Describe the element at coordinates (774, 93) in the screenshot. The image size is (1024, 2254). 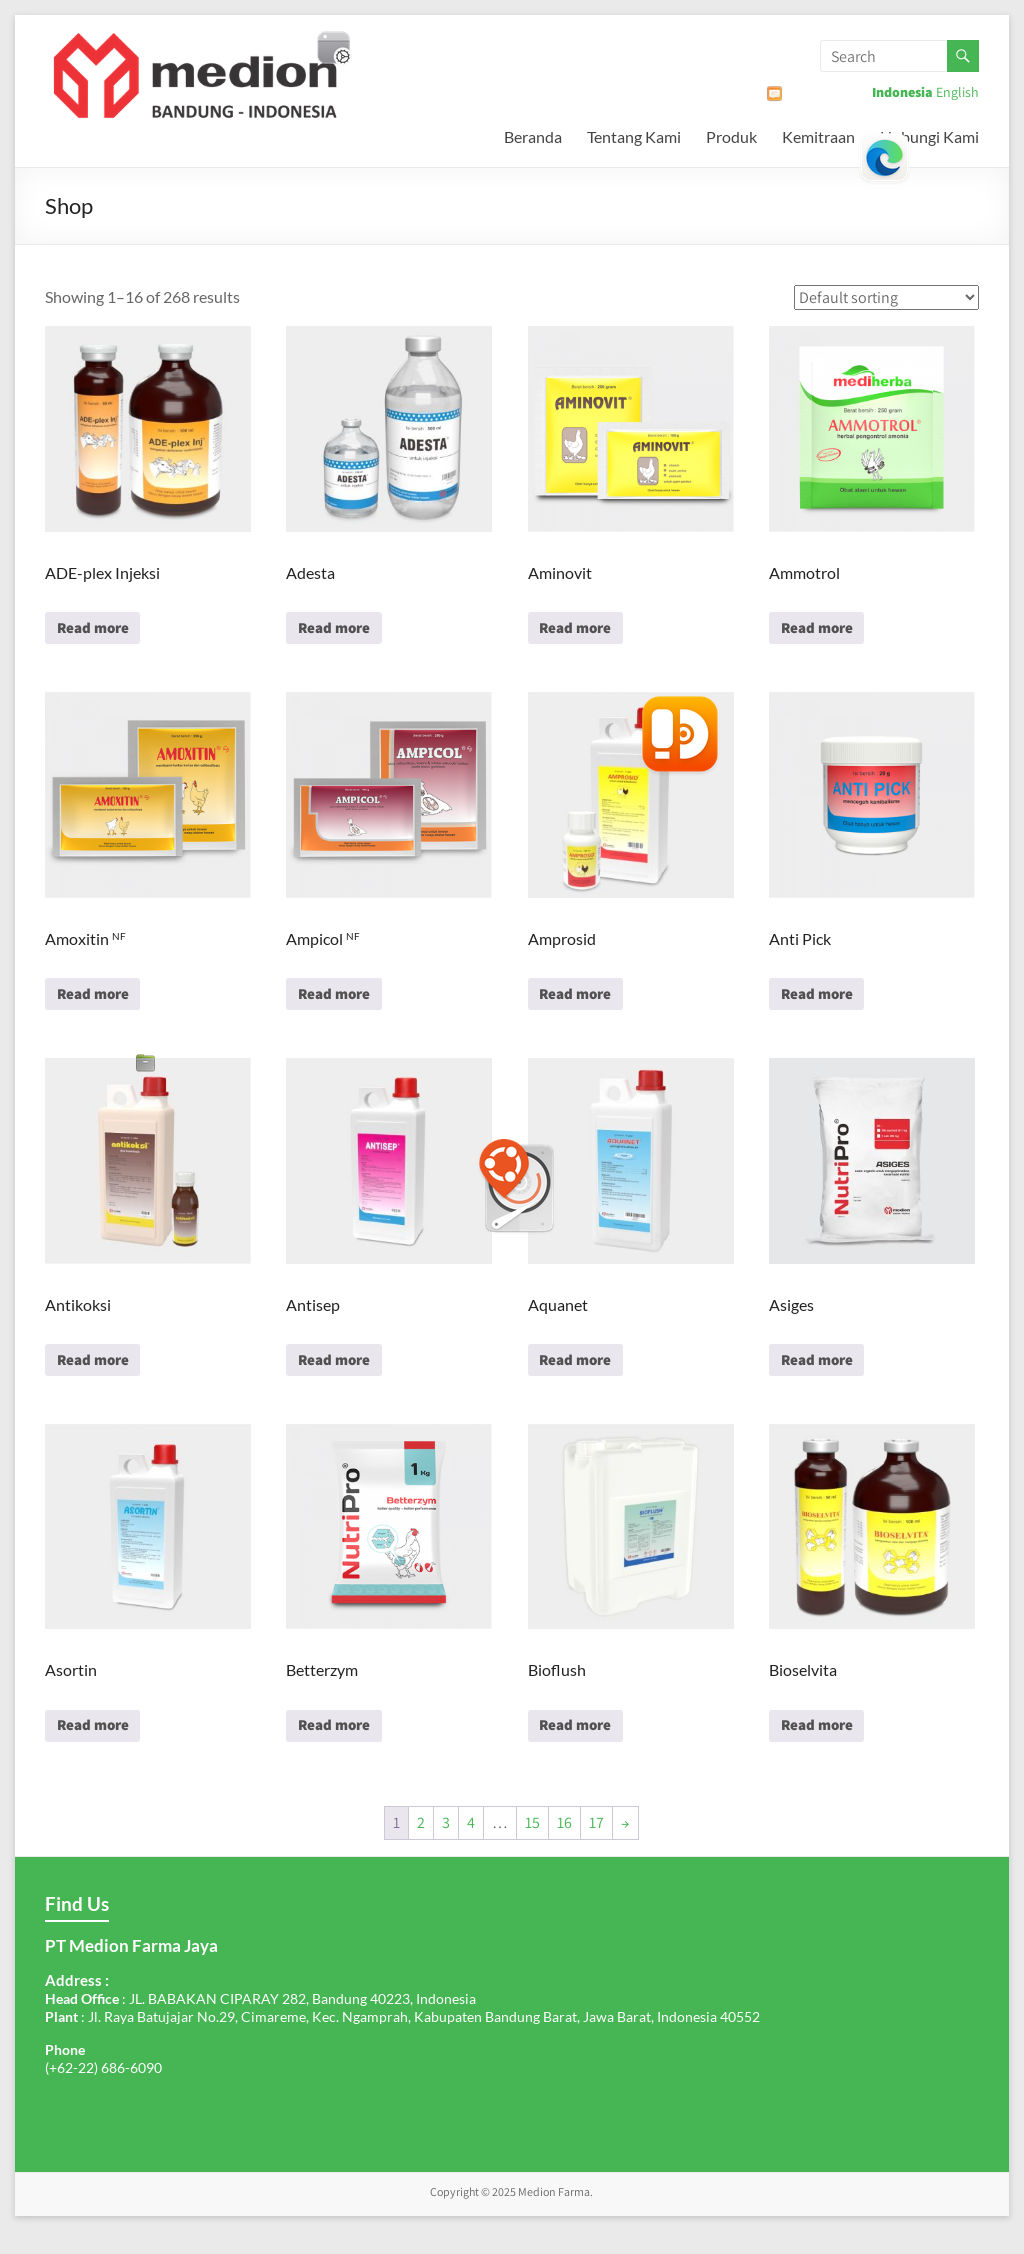
I see `open the messaging or chat app` at that location.